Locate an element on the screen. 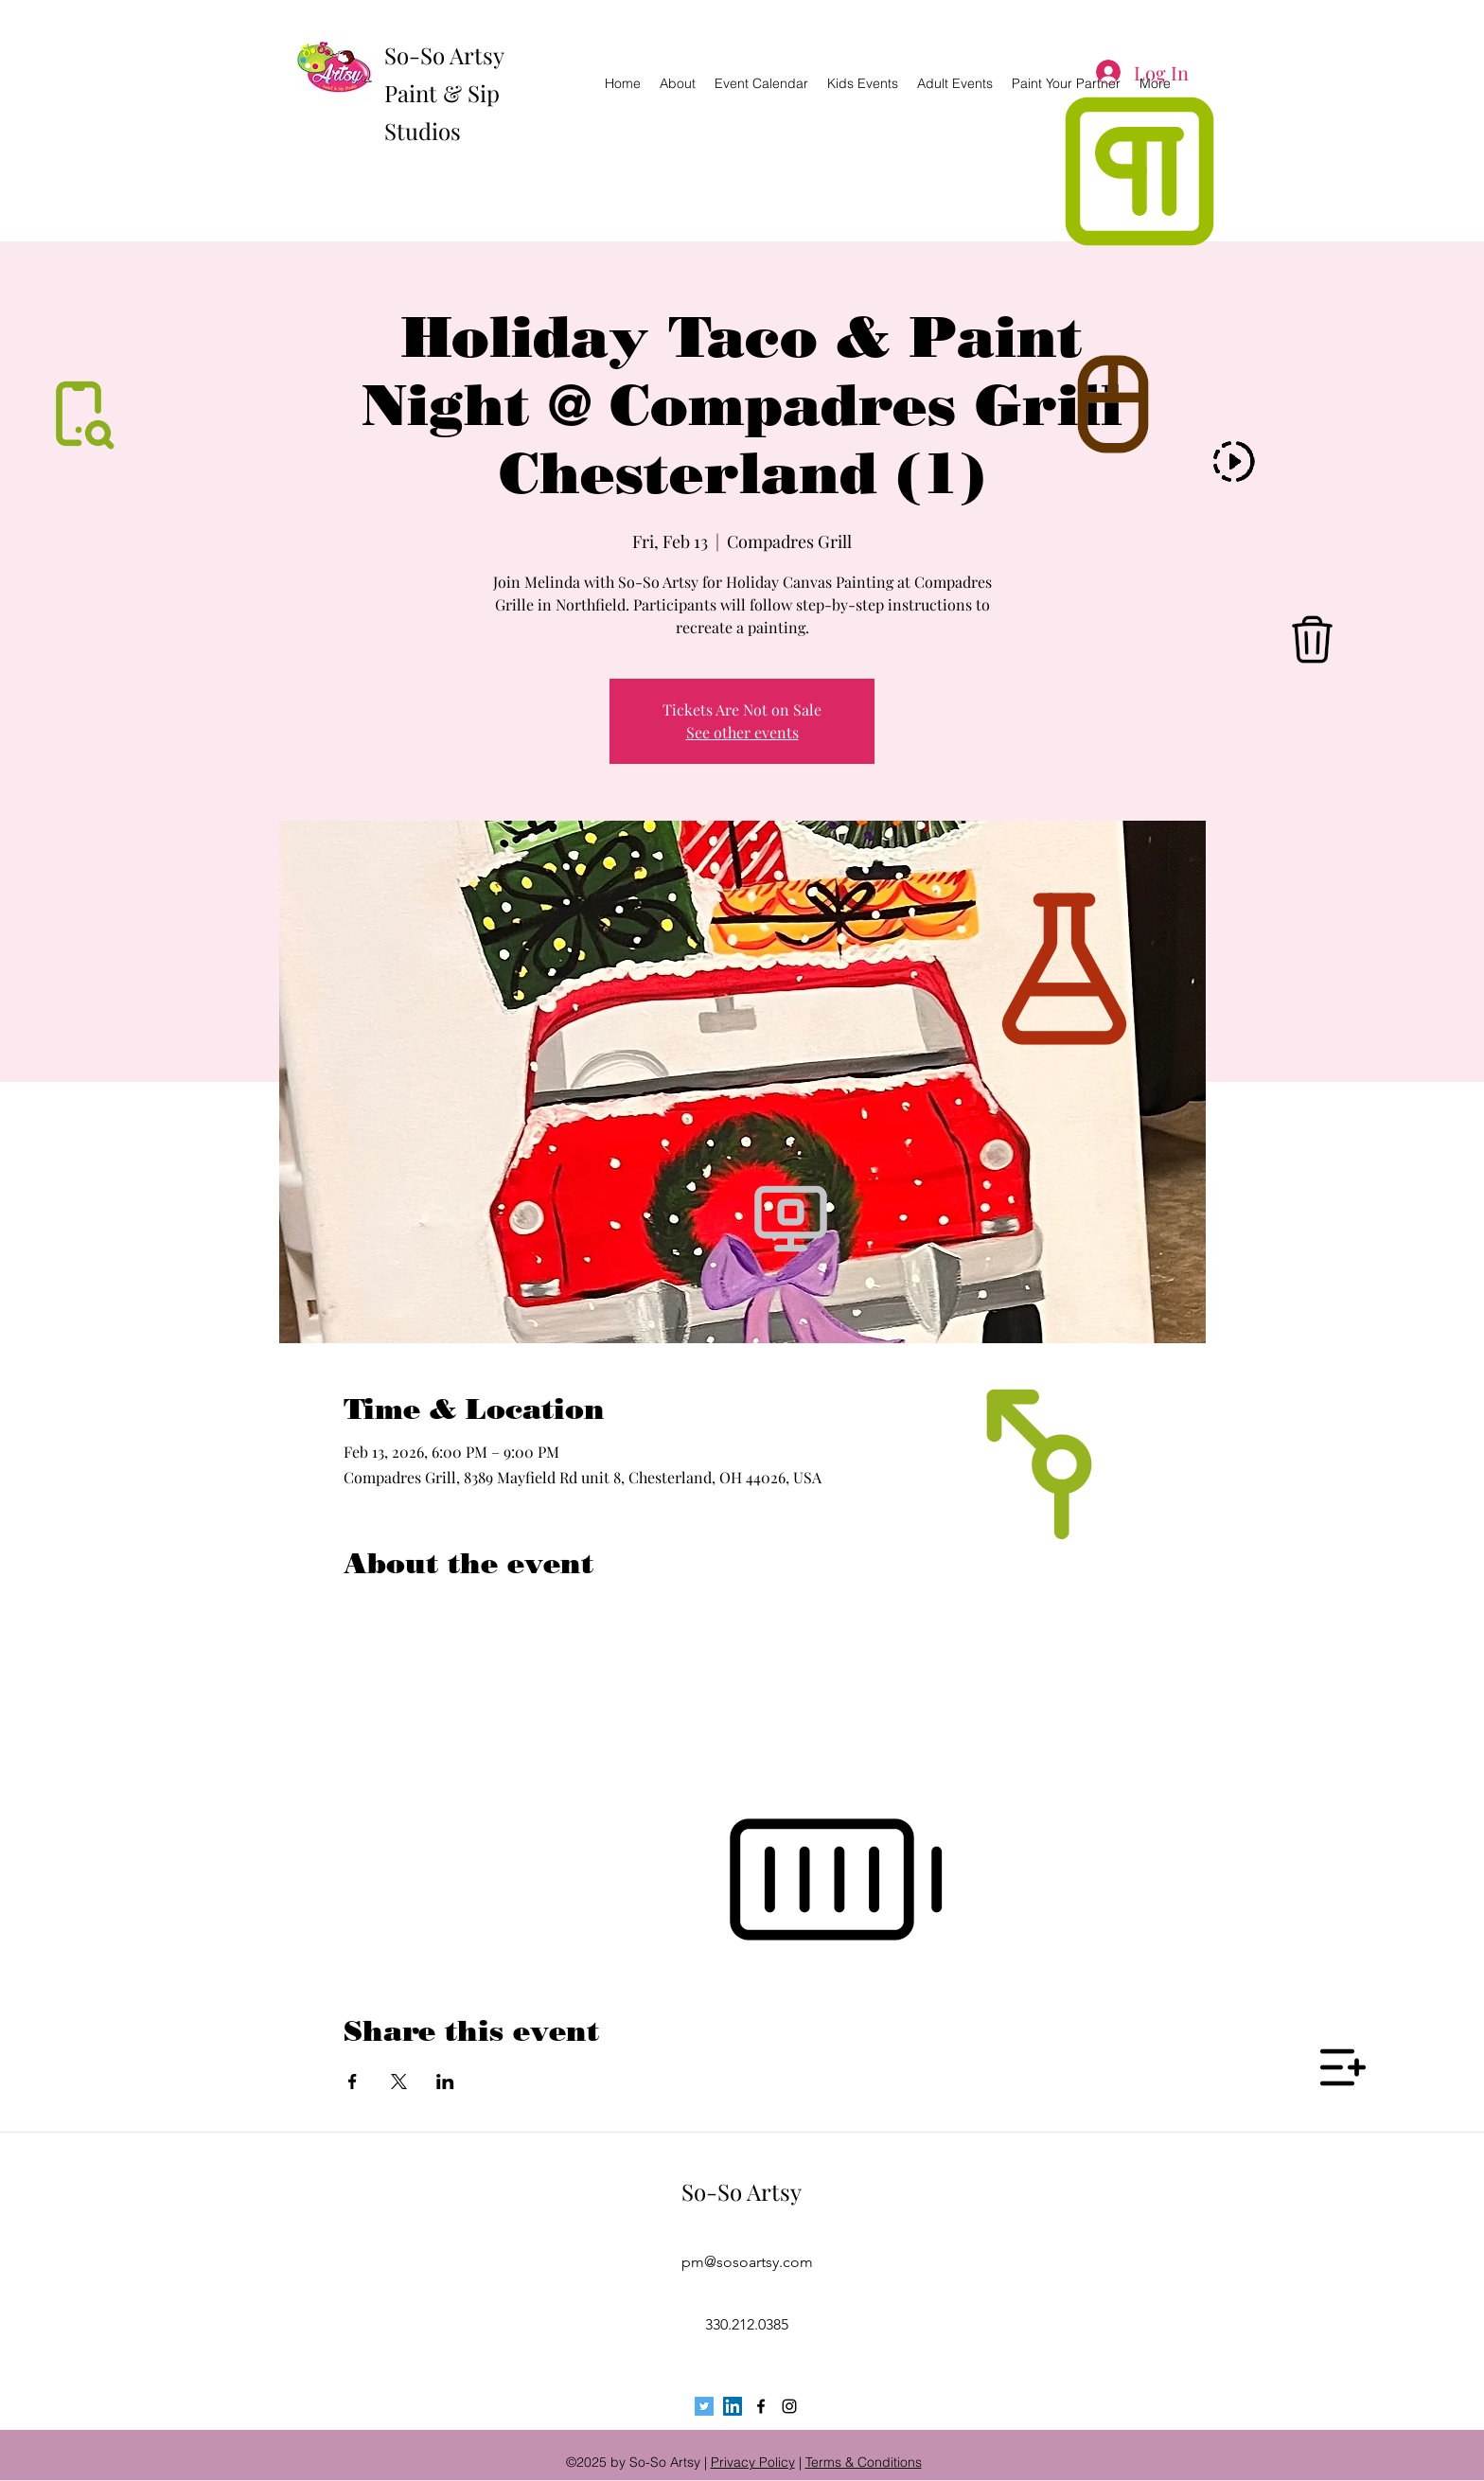 The height and width of the screenshot is (2481, 1484). toggle paragraph formatting marks is located at coordinates (1140, 171).